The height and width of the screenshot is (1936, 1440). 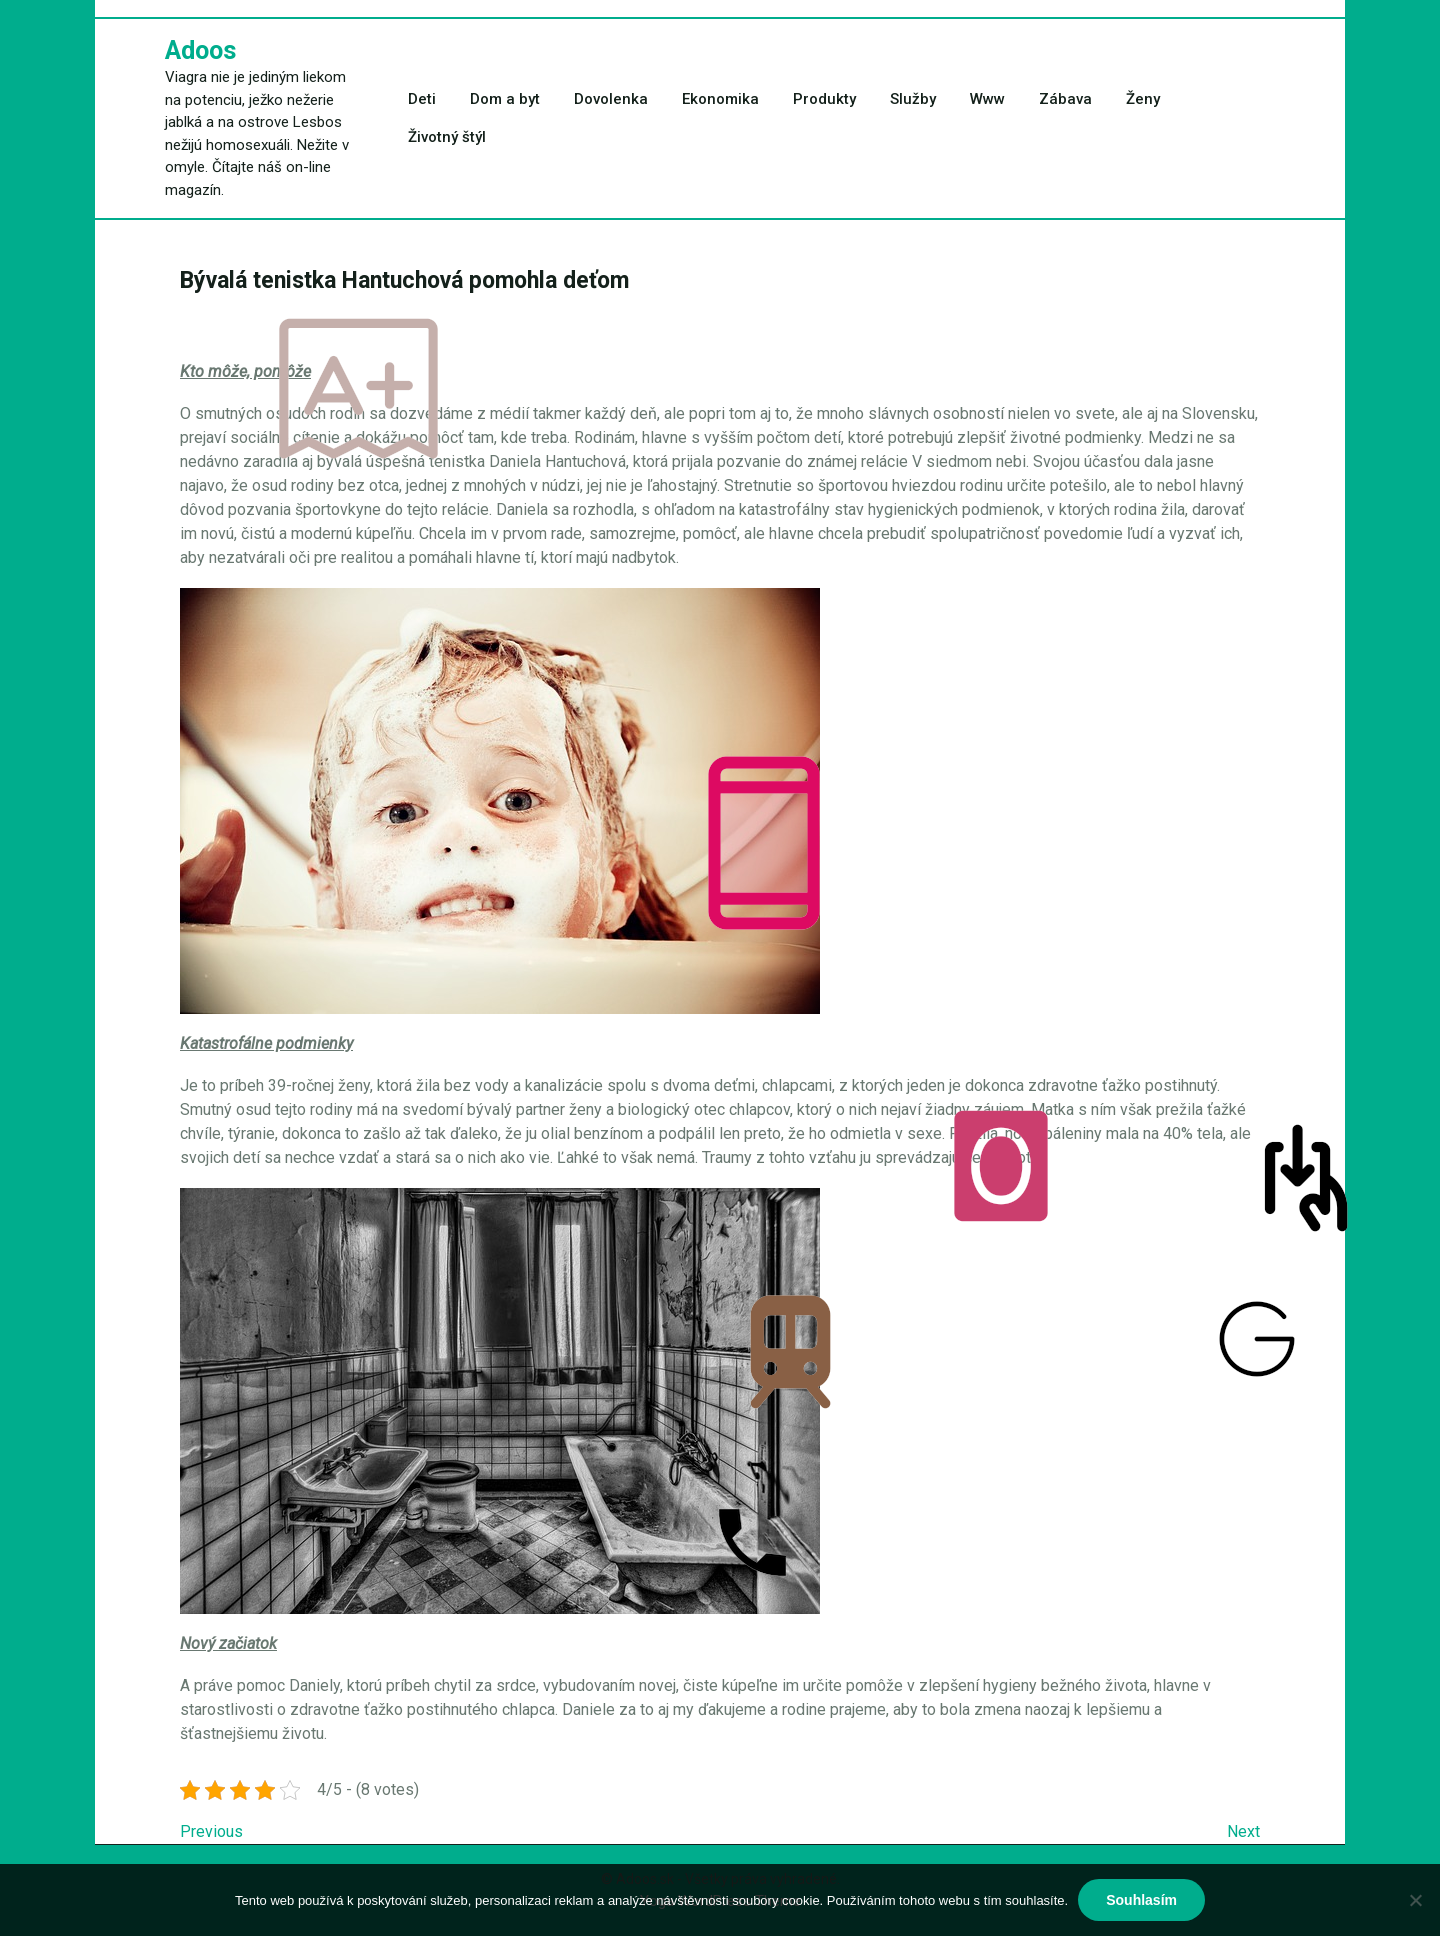 I want to click on withdraw funds or cash out, so click(x=1301, y=1178).